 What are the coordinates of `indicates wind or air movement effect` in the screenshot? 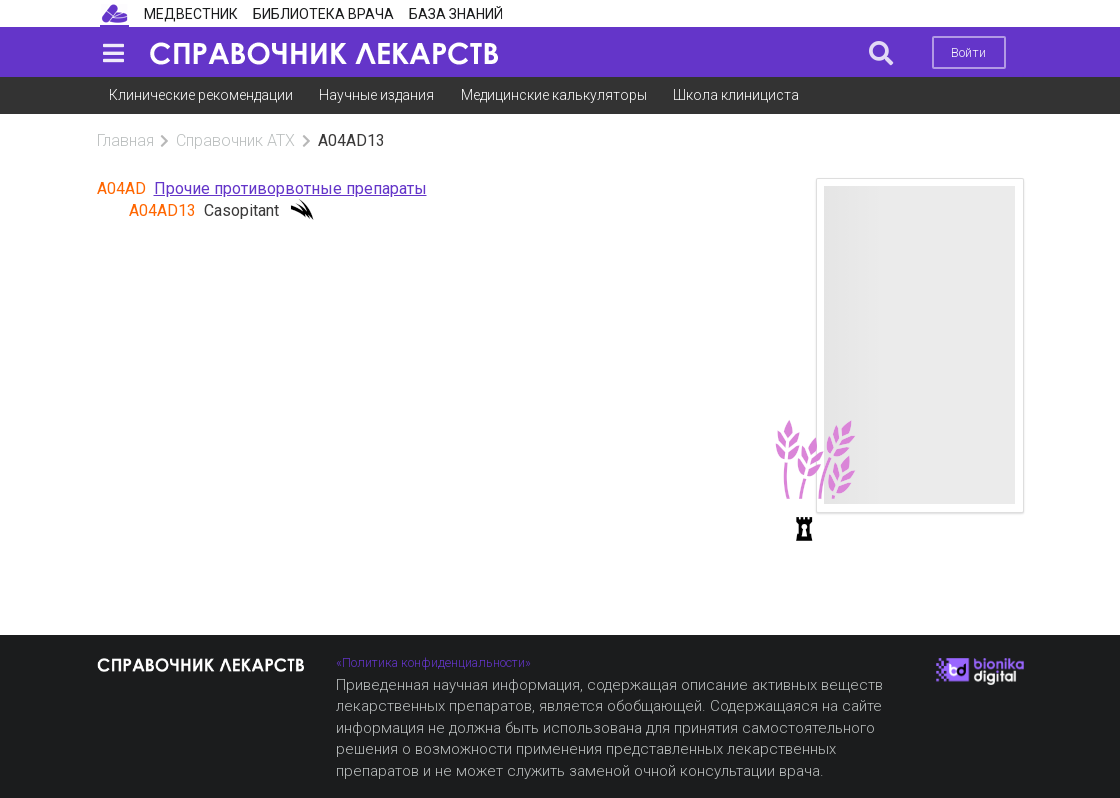 It's located at (302, 210).